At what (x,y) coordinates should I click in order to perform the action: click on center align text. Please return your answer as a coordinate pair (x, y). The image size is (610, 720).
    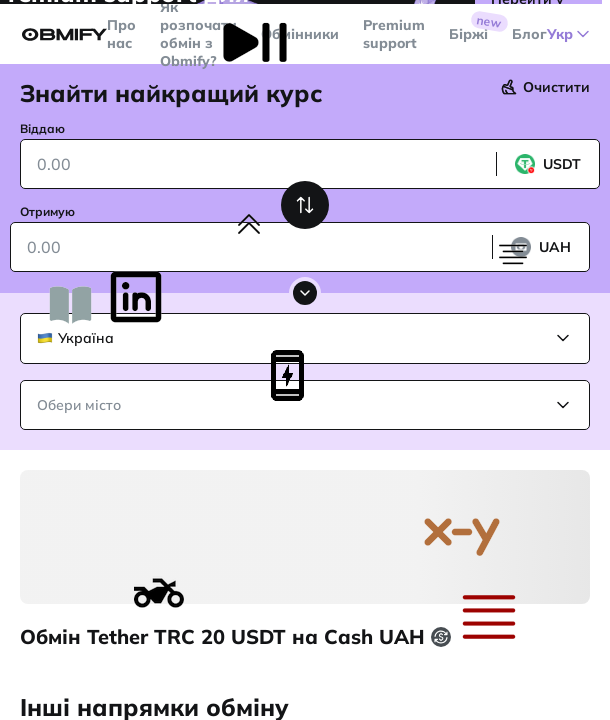
    Looking at the image, I should click on (513, 255).